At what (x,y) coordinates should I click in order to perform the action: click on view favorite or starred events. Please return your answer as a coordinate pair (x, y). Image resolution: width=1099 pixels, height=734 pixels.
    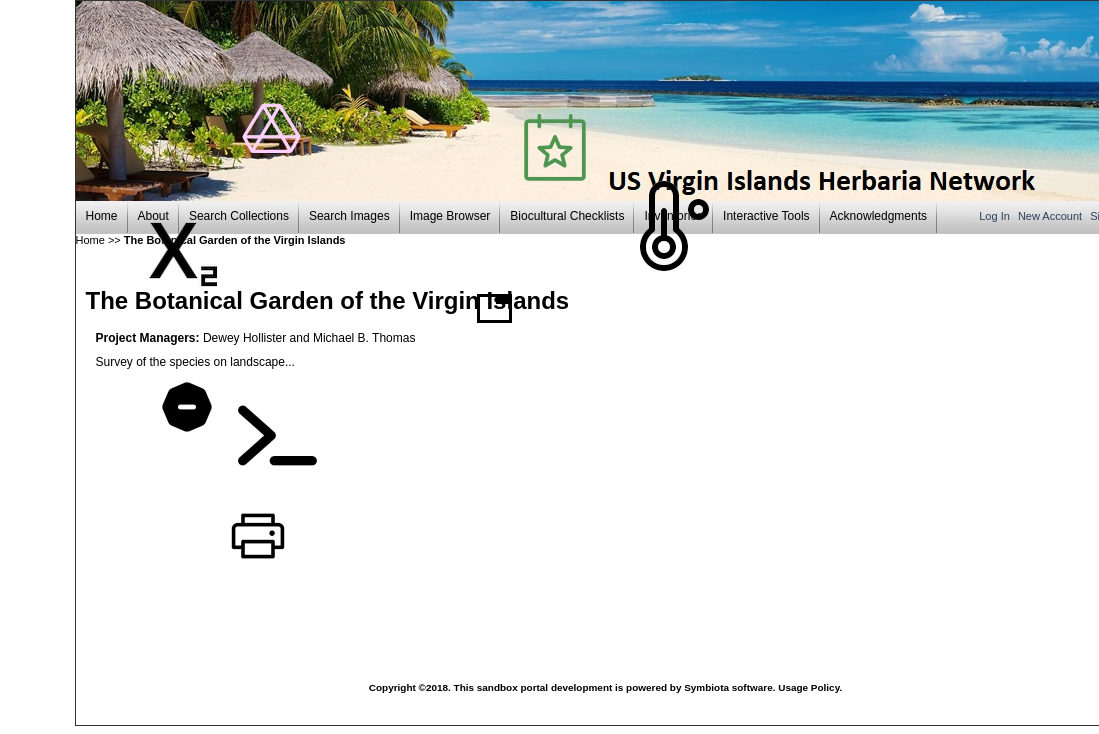
    Looking at the image, I should click on (555, 150).